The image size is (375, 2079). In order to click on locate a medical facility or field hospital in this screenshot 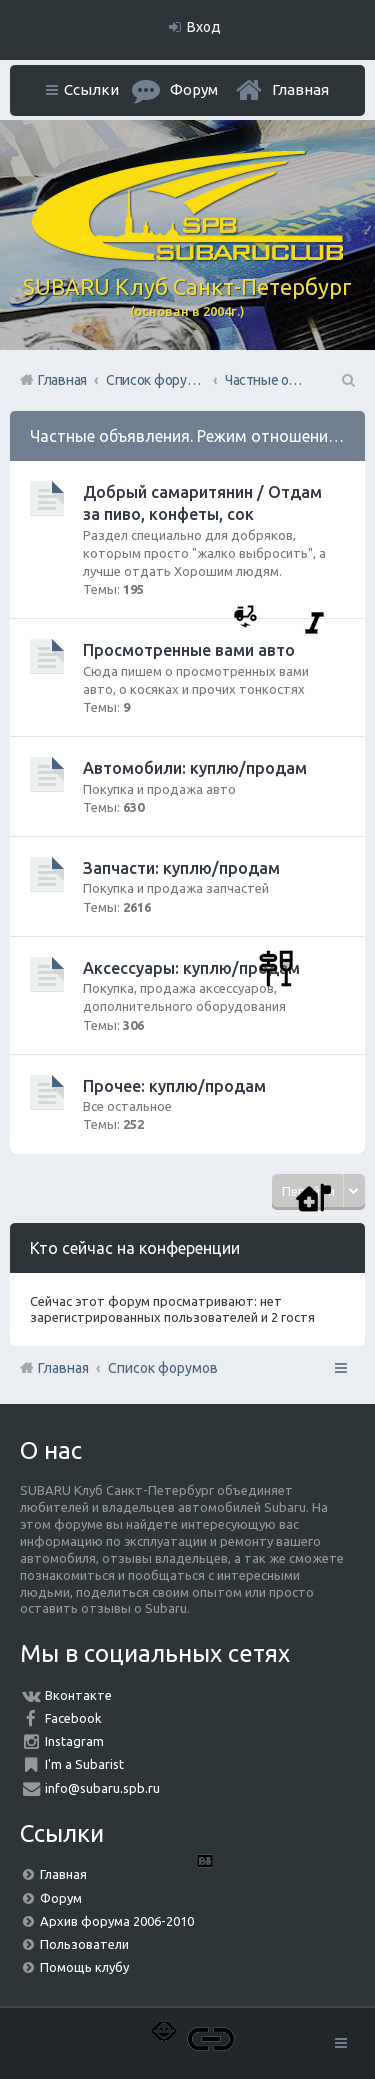, I will do `click(313, 1197)`.